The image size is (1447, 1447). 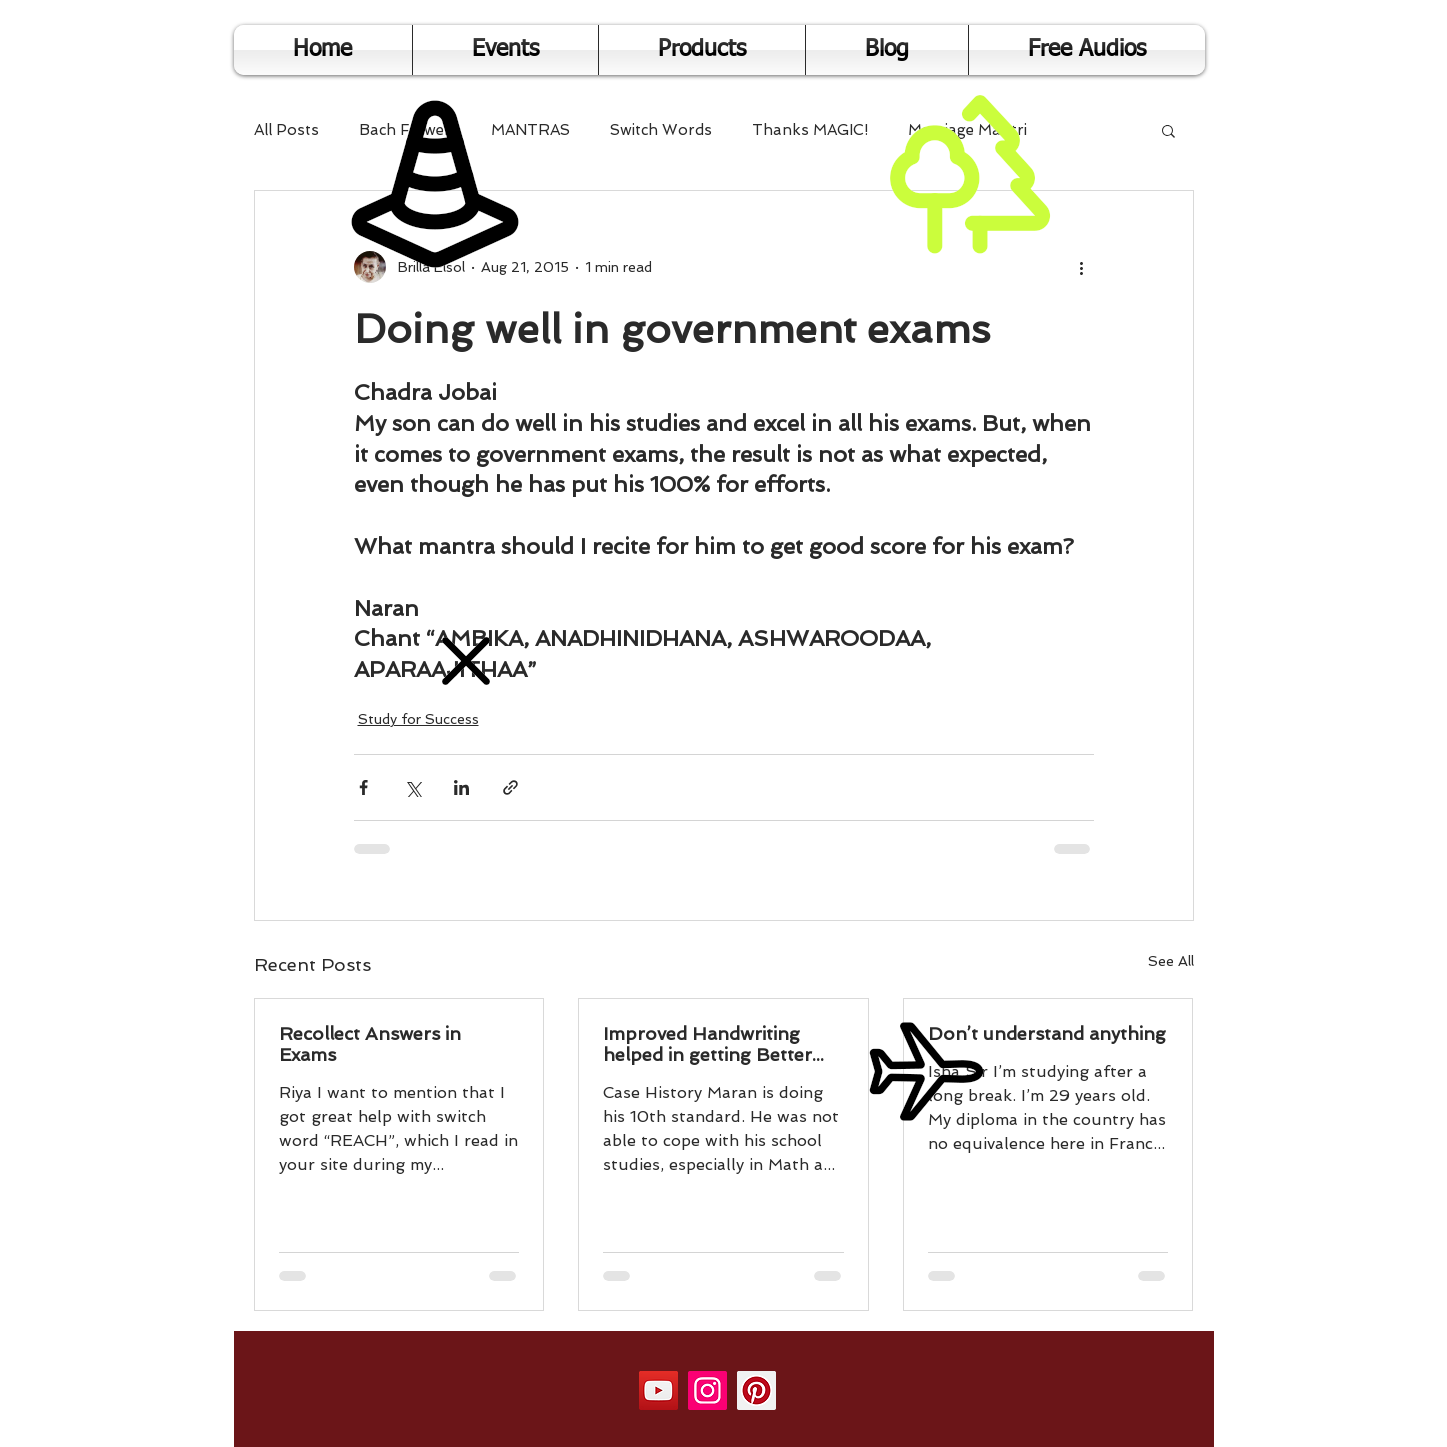 What do you see at coordinates (435, 184) in the screenshot?
I see `indicates an area under construction or maintenance` at bounding box center [435, 184].